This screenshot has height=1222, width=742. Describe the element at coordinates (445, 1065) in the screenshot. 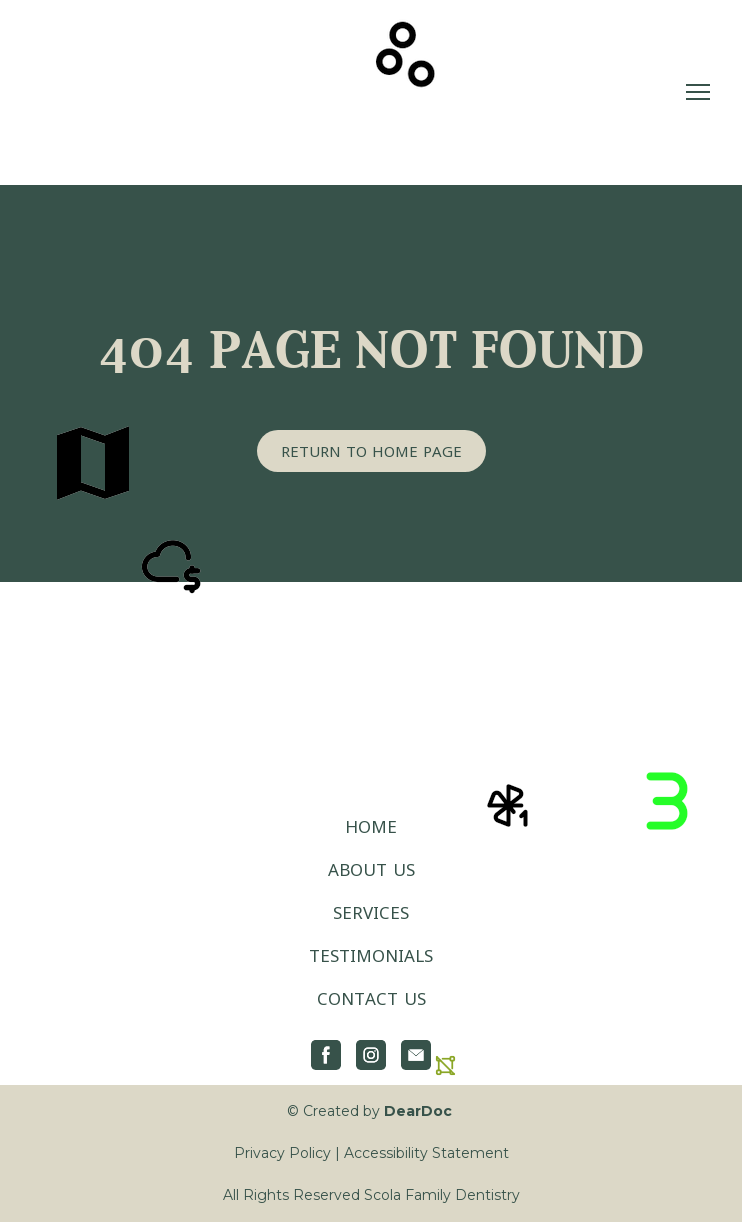

I see `disable vector editing mode` at that location.